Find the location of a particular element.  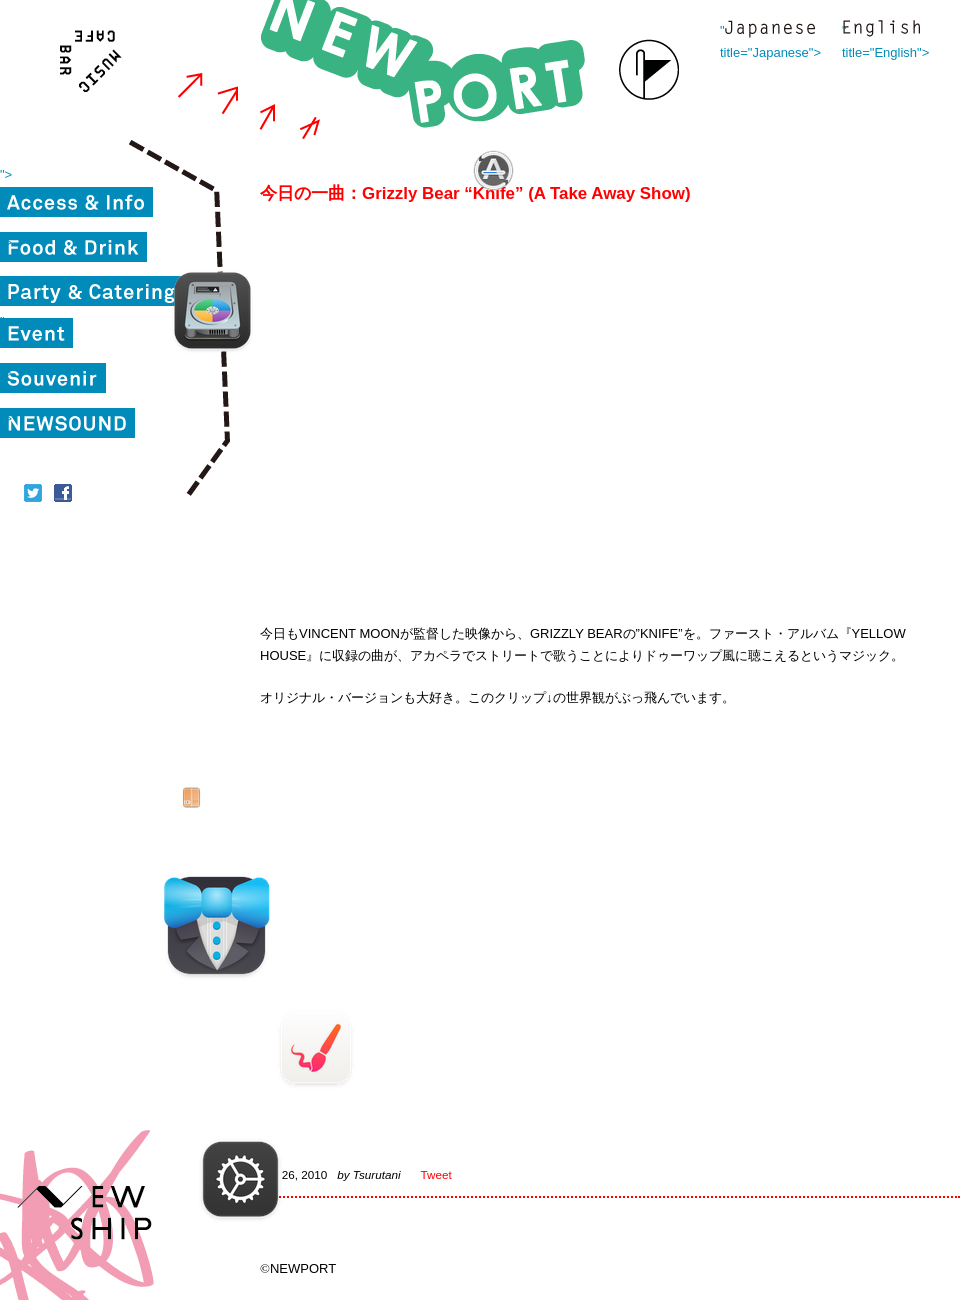

open disk usage analyzer is located at coordinates (212, 310).